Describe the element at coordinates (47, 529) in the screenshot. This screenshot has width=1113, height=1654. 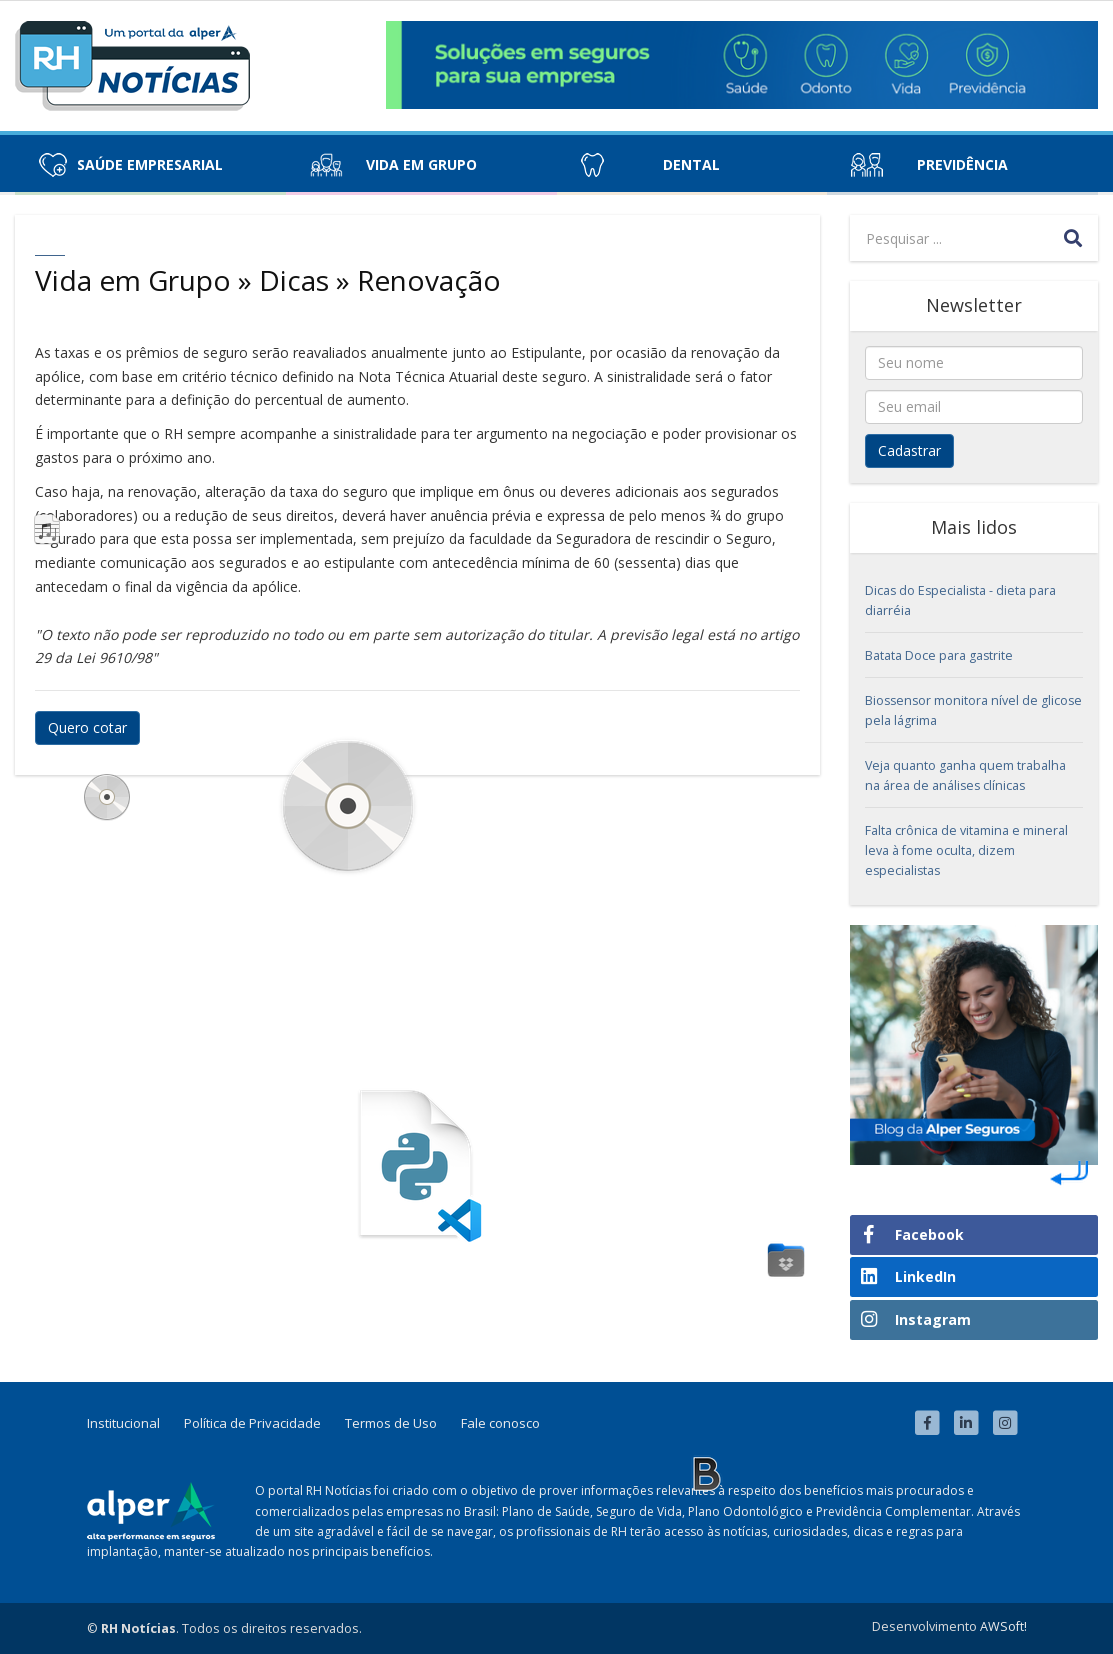
I see `iMelody ringtone file` at that location.